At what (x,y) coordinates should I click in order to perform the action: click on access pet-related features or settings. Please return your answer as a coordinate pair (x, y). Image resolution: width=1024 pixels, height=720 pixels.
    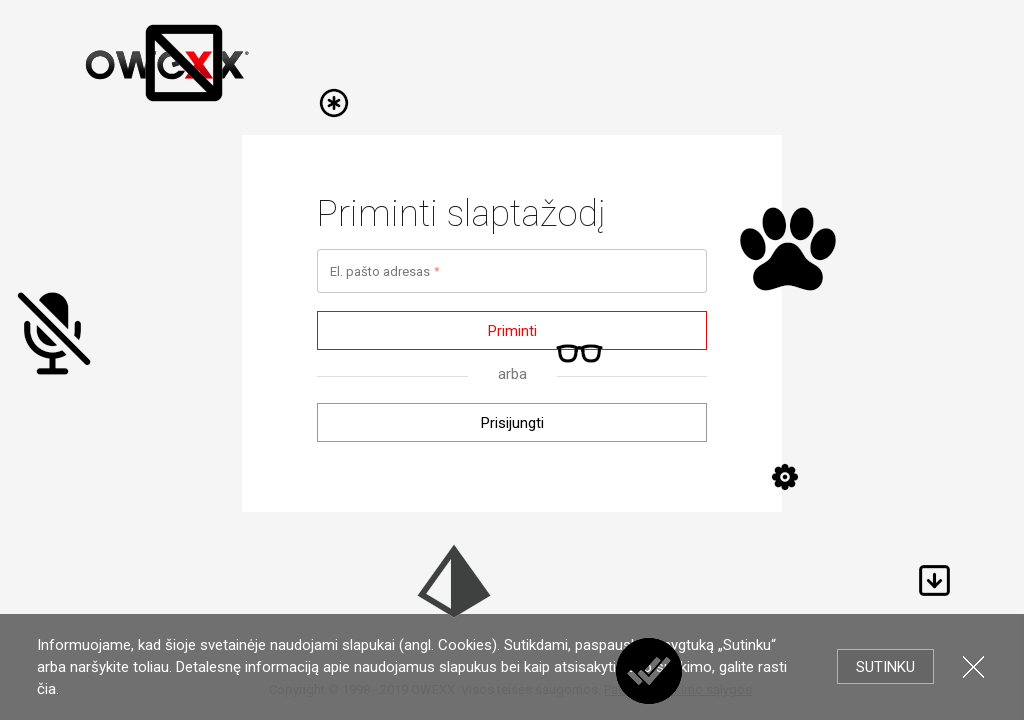
    Looking at the image, I should click on (788, 249).